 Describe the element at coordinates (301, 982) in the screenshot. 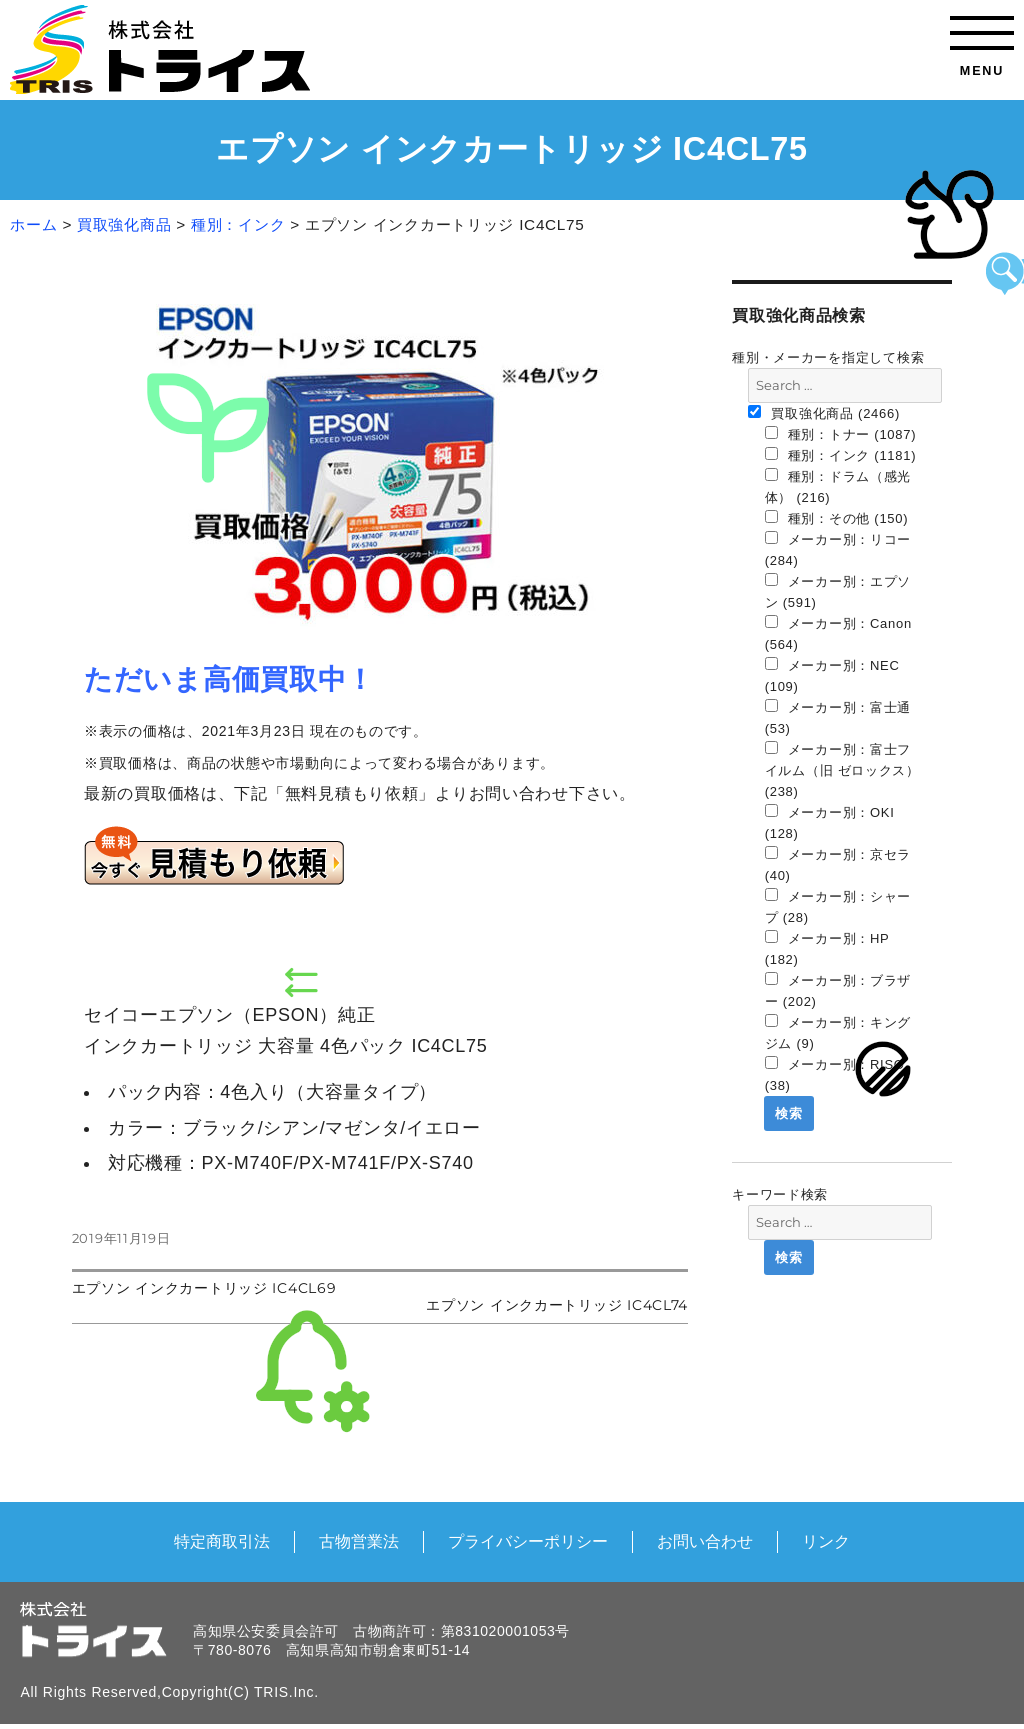

I see `move items to the left` at that location.